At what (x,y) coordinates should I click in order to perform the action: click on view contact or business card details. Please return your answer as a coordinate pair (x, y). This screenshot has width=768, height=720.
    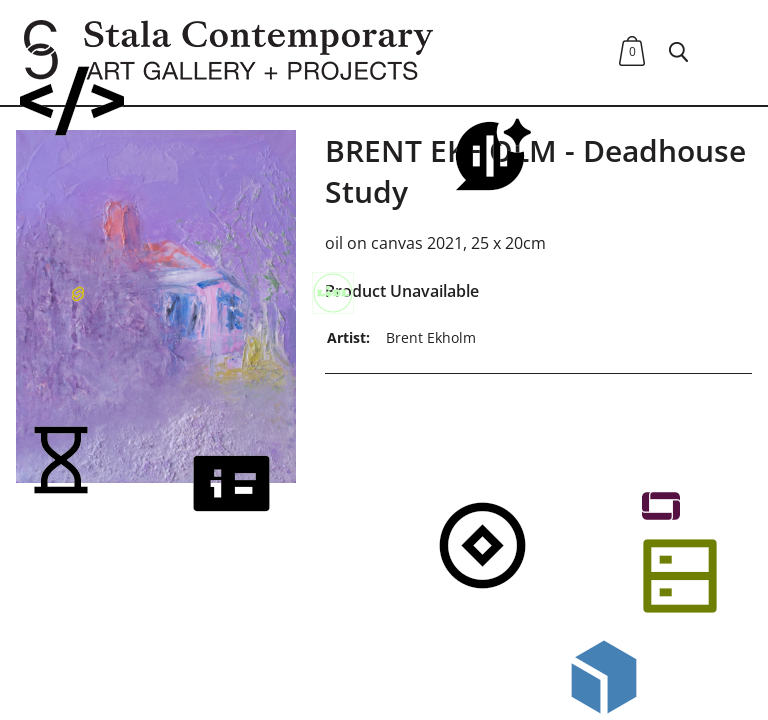
    Looking at the image, I should click on (231, 483).